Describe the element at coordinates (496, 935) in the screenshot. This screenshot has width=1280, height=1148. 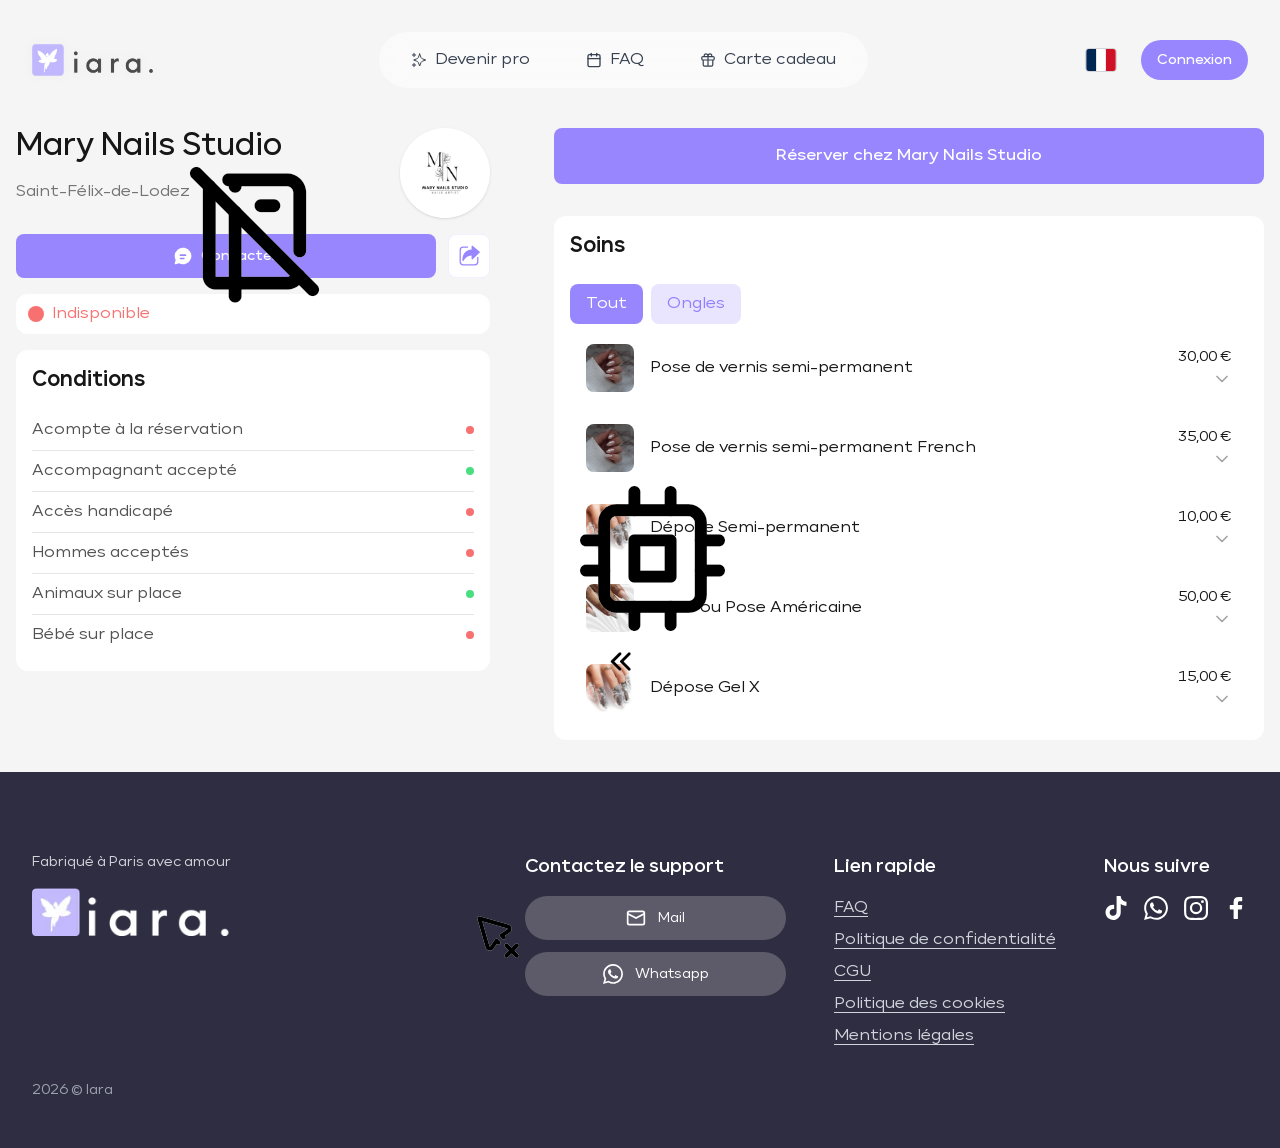
I see `disable cursor or pointer functionality` at that location.